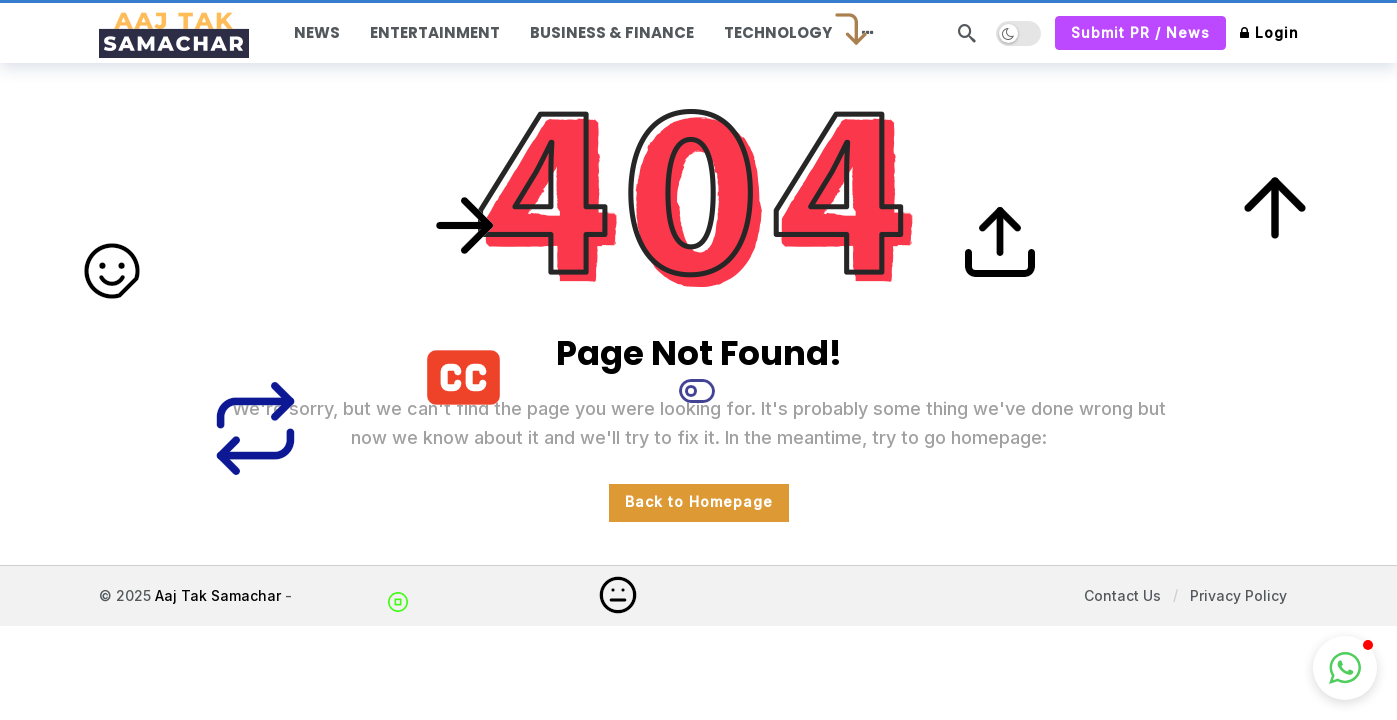  I want to click on enable closed captions for video content, so click(463, 377).